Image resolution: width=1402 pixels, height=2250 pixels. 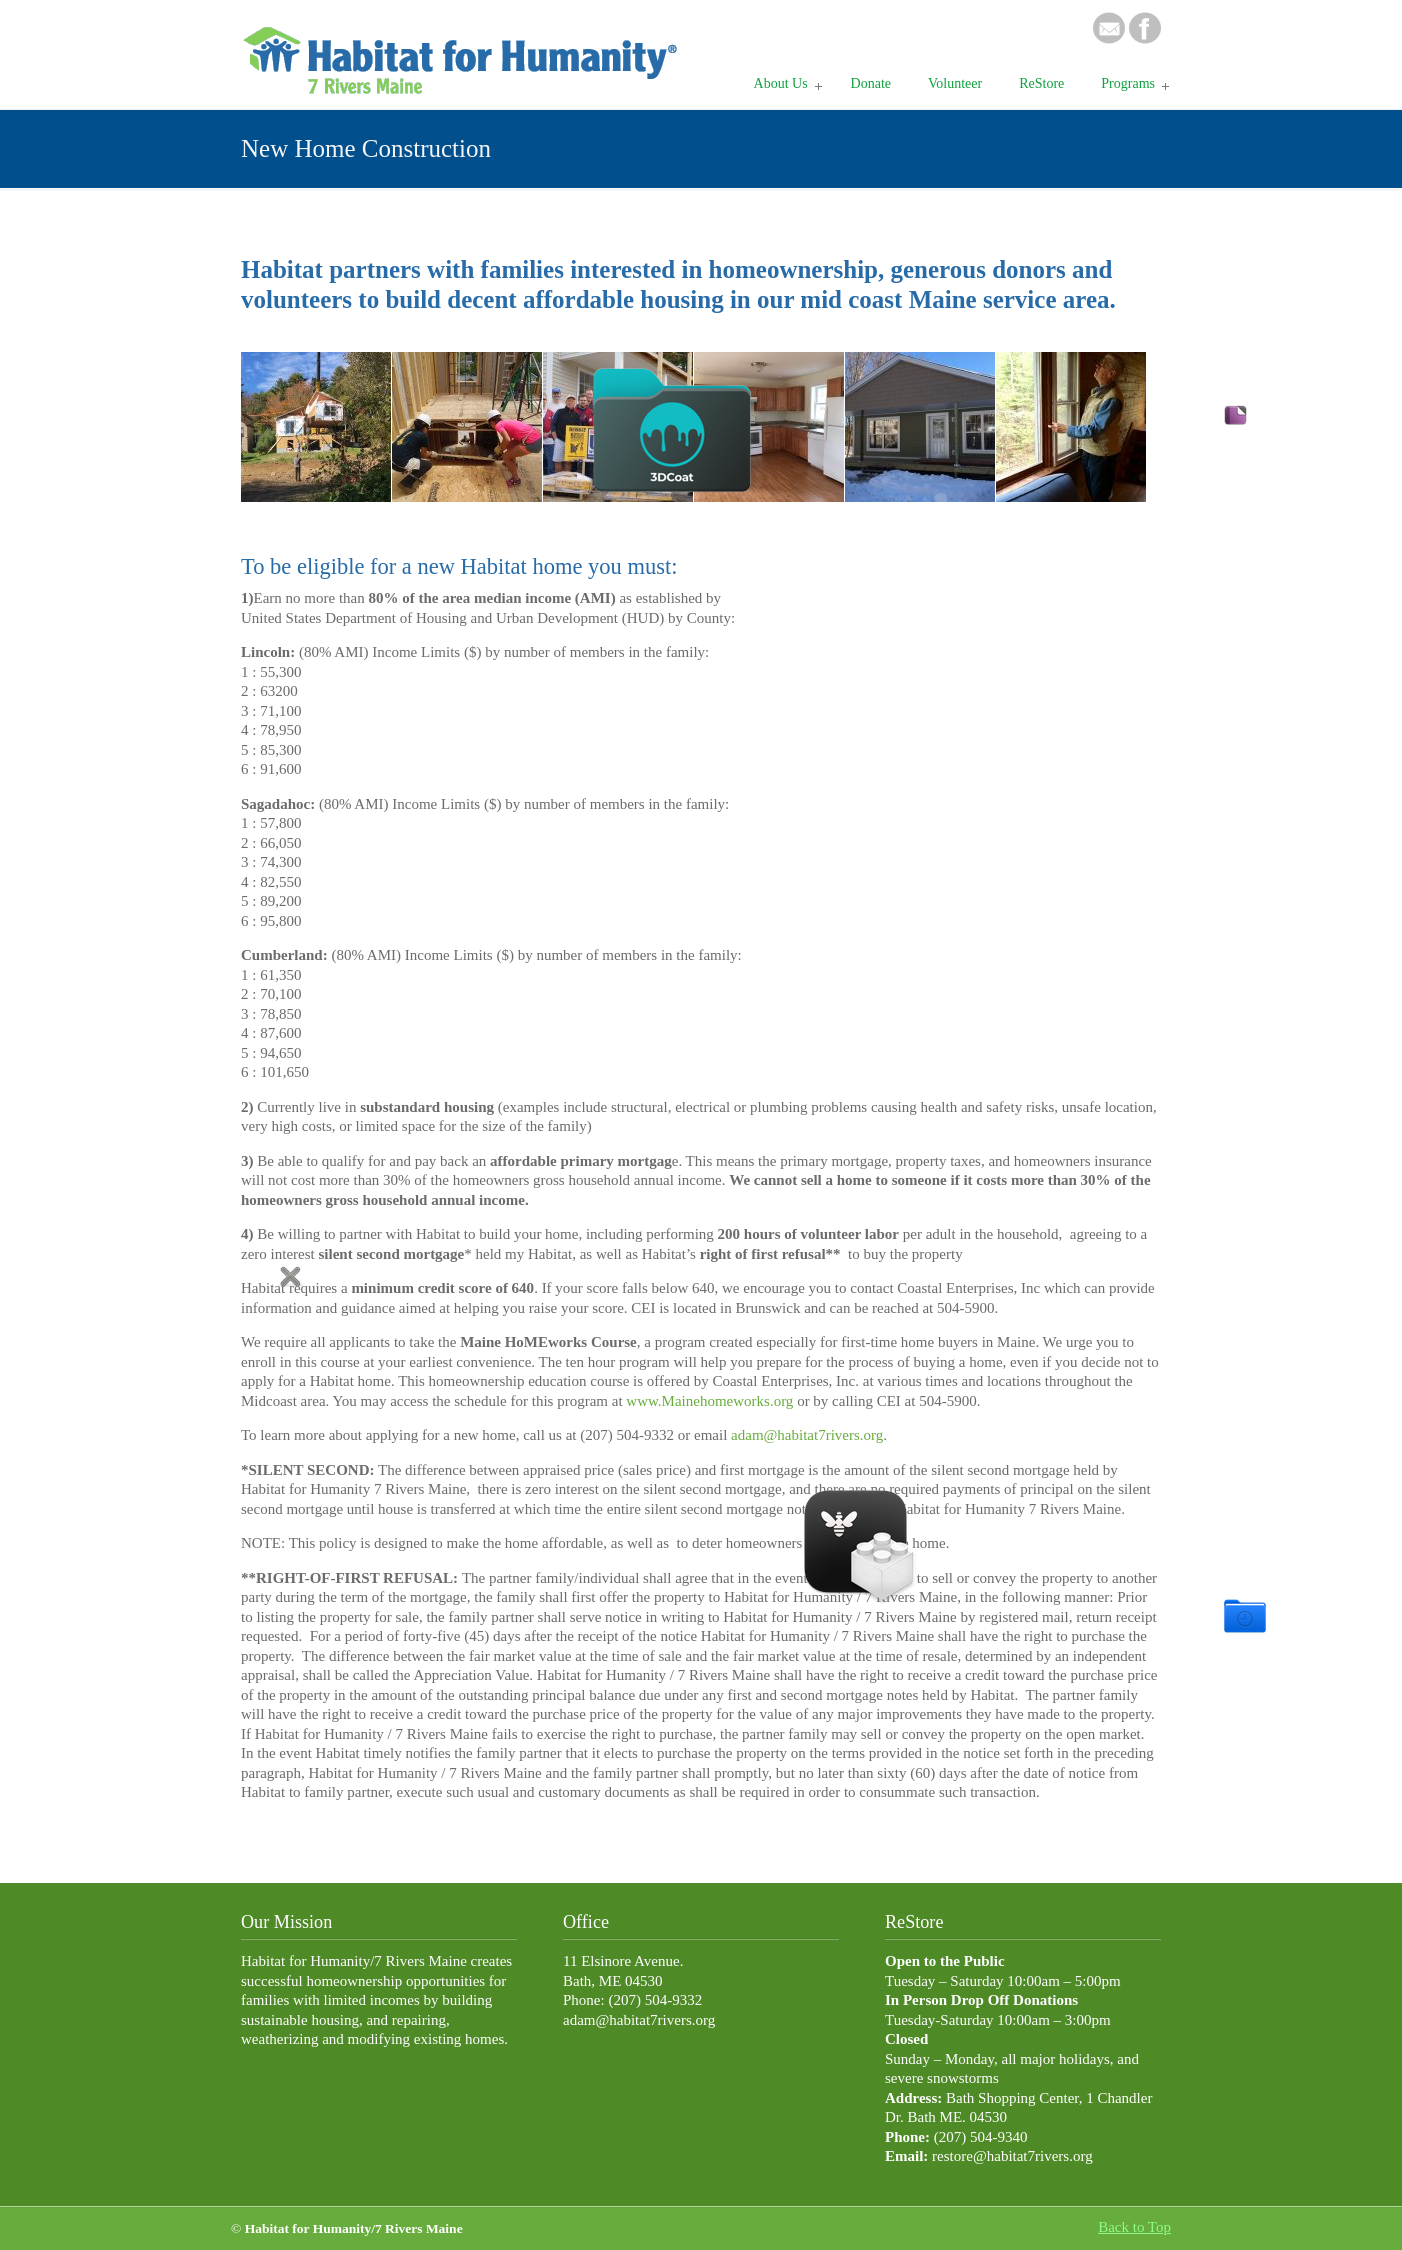 What do you see at coordinates (1235, 414) in the screenshot?
I see `change desktop wallpaper settings` at bounding box center [1235, 414].